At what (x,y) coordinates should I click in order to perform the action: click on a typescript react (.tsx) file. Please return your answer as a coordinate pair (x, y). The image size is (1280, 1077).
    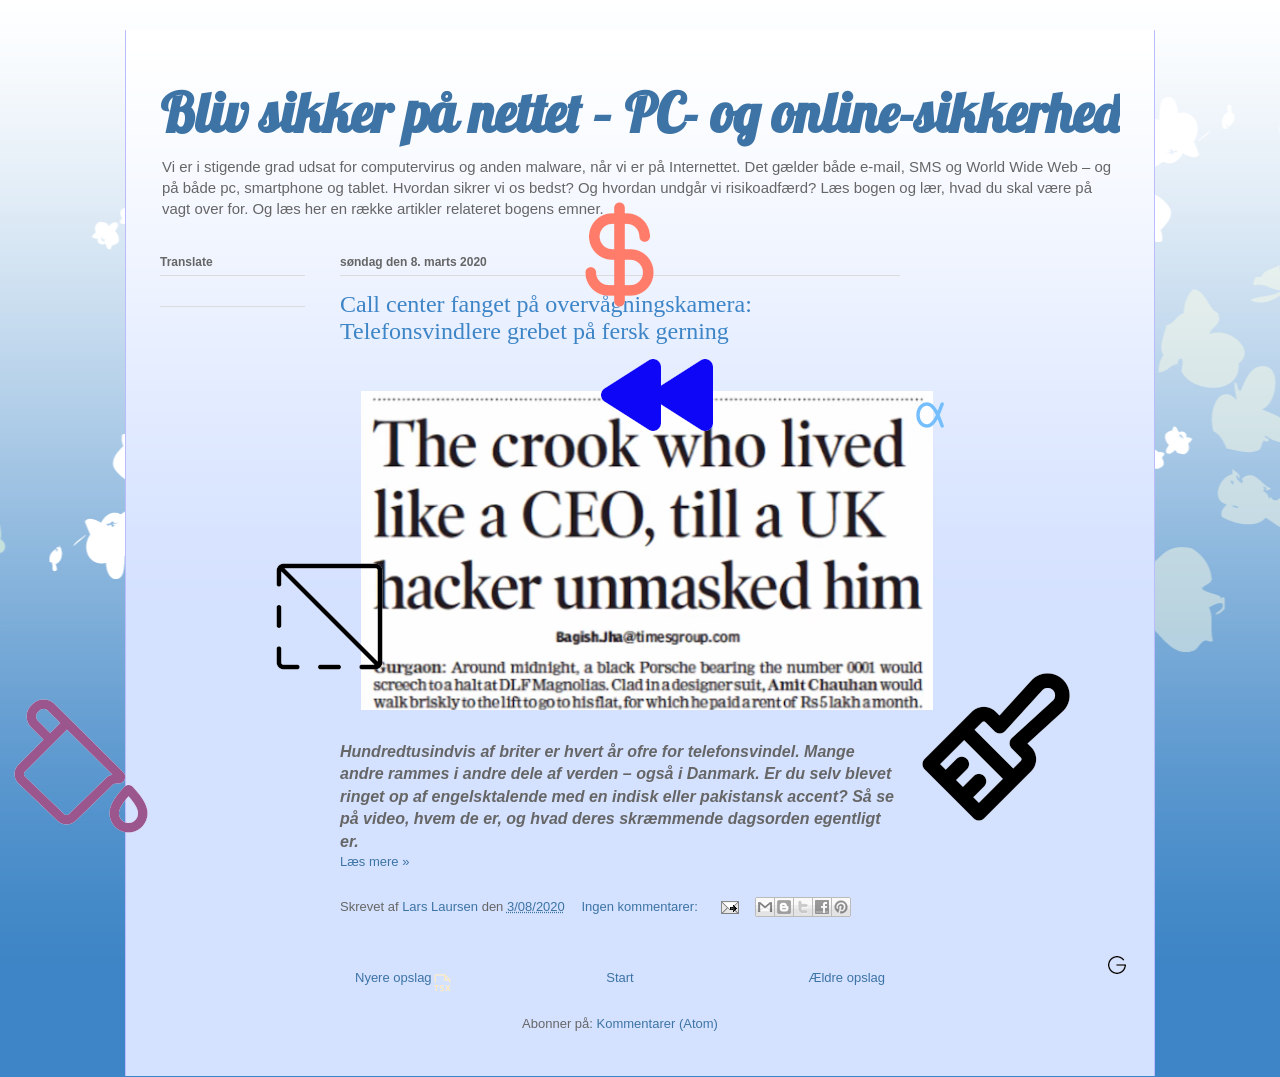
    Looking at the image, I should click on (442, 983).